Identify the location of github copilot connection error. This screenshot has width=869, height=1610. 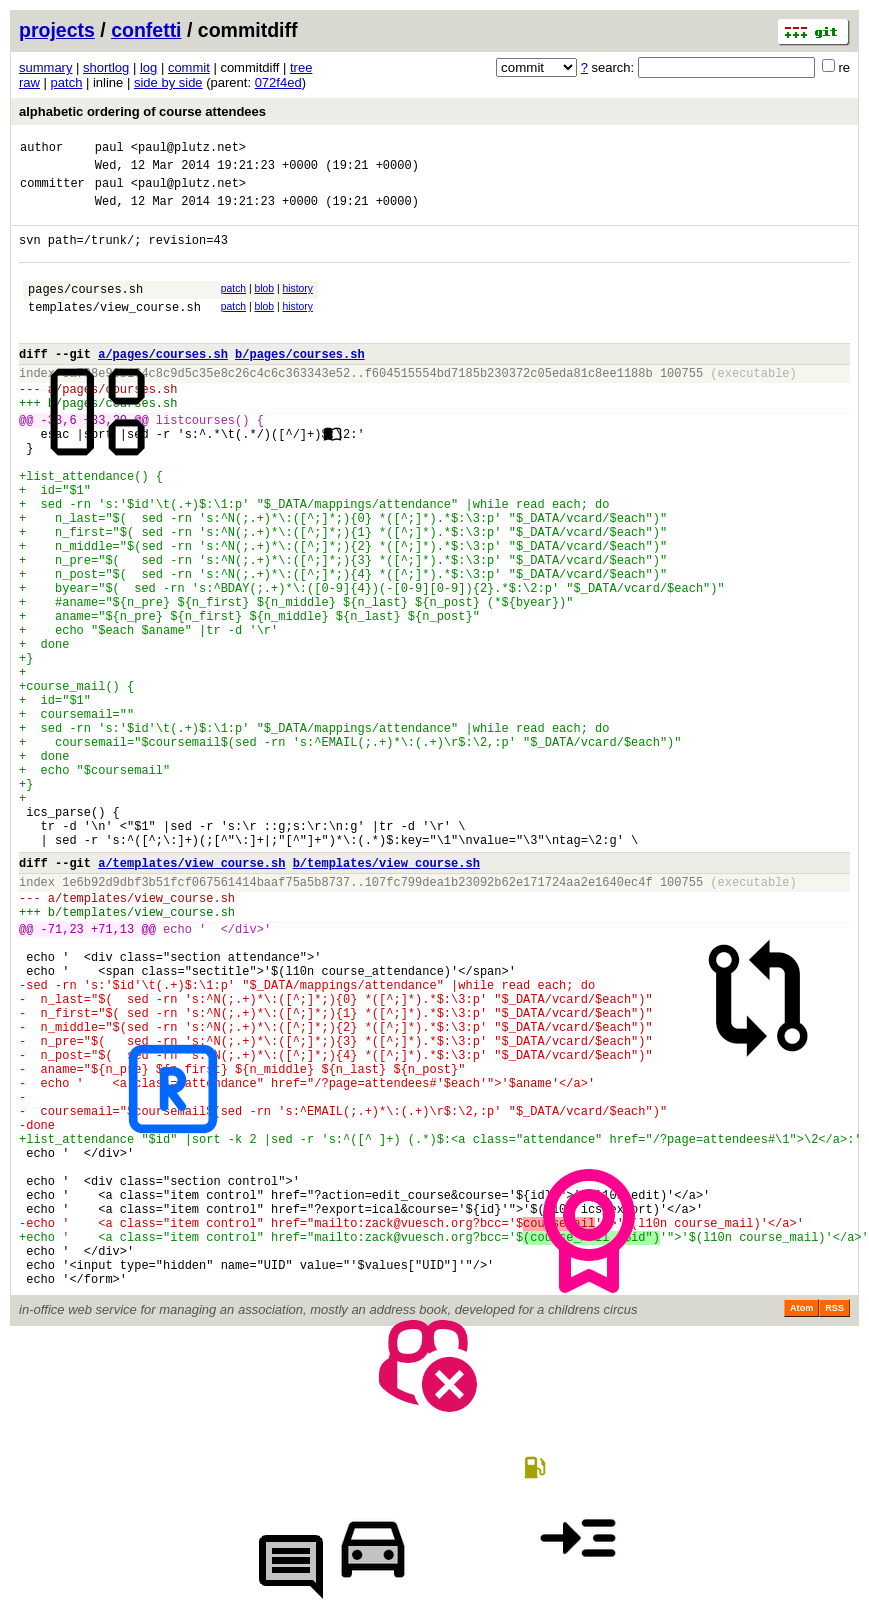
(428, 1363).